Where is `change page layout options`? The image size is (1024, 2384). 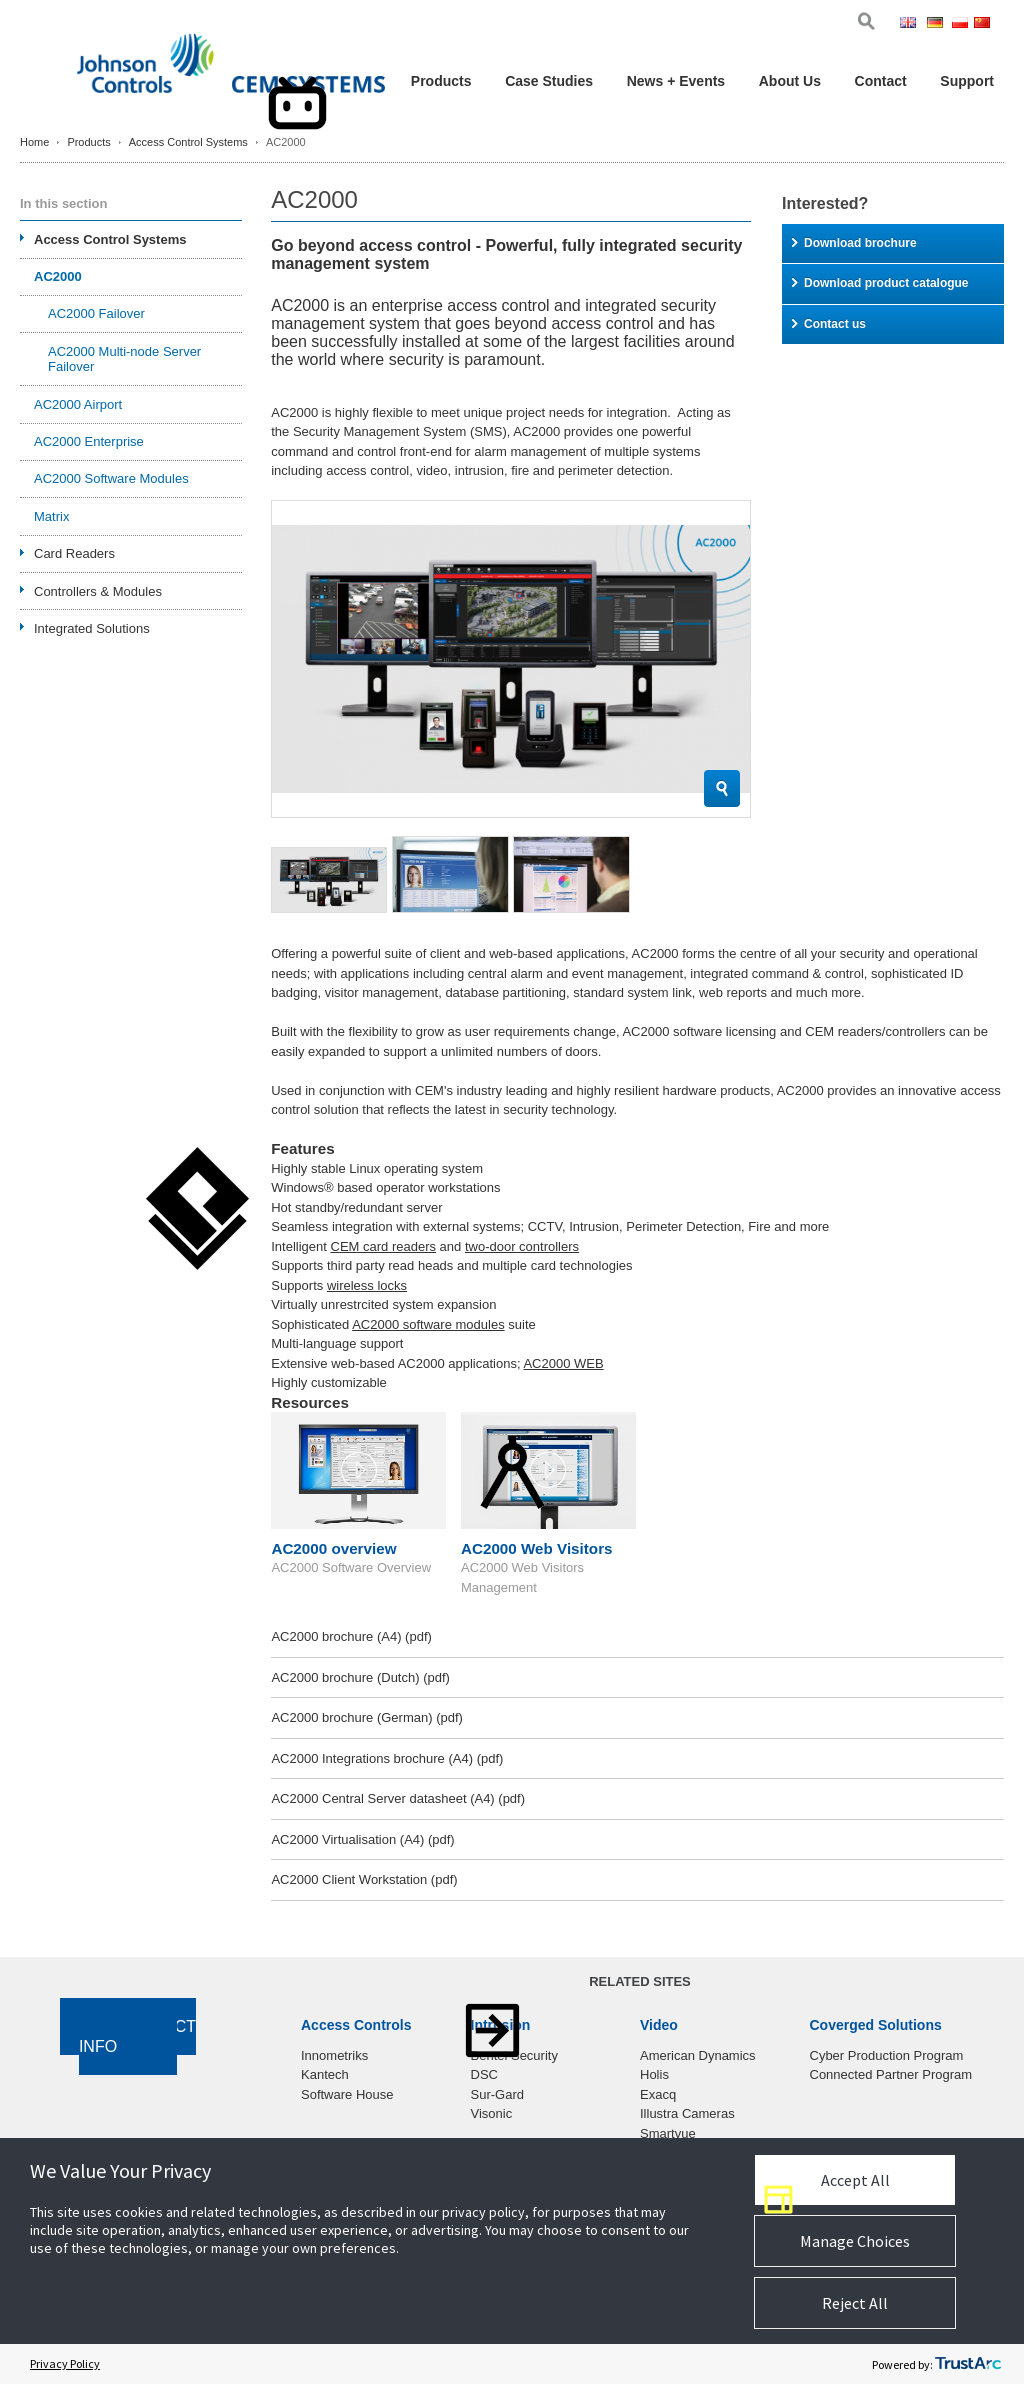
change page layout options is located at coordinates (778, 2199).